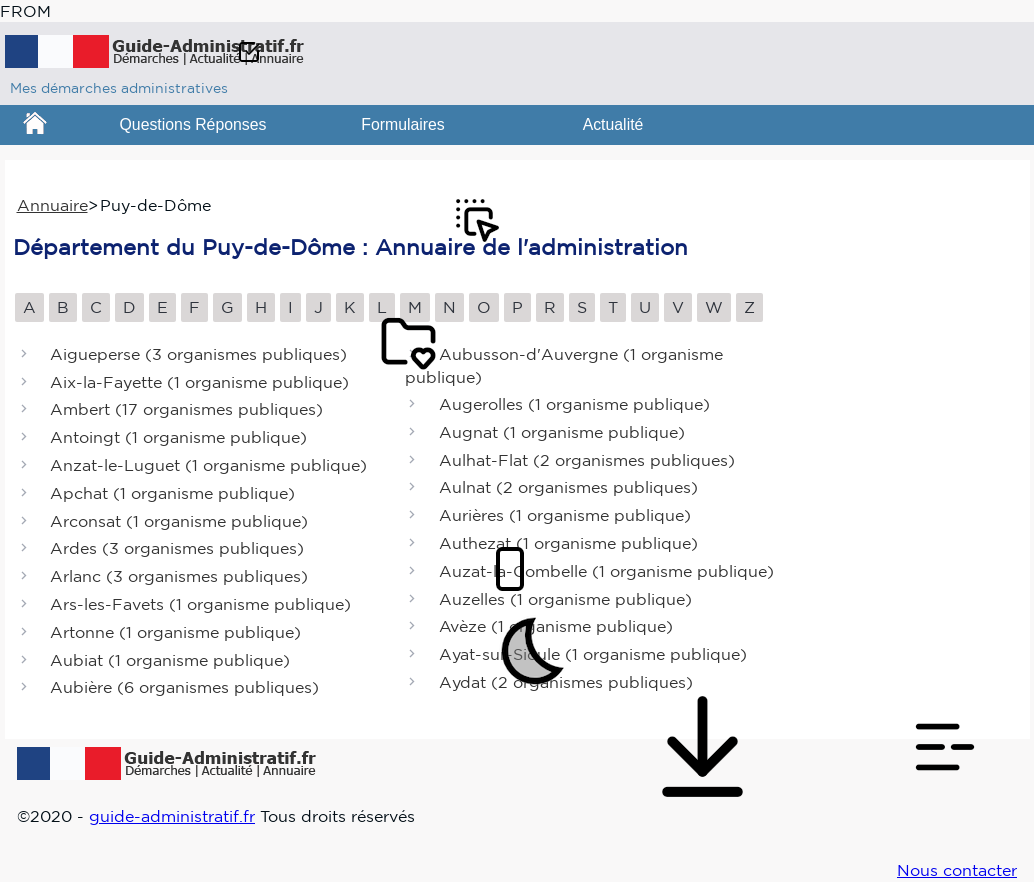 This screenshot has width=1034, height=882. What do you see at coordinates (249, 52) in the screenshot?
I see `mark task as complete` at bounding box center [249, 52].